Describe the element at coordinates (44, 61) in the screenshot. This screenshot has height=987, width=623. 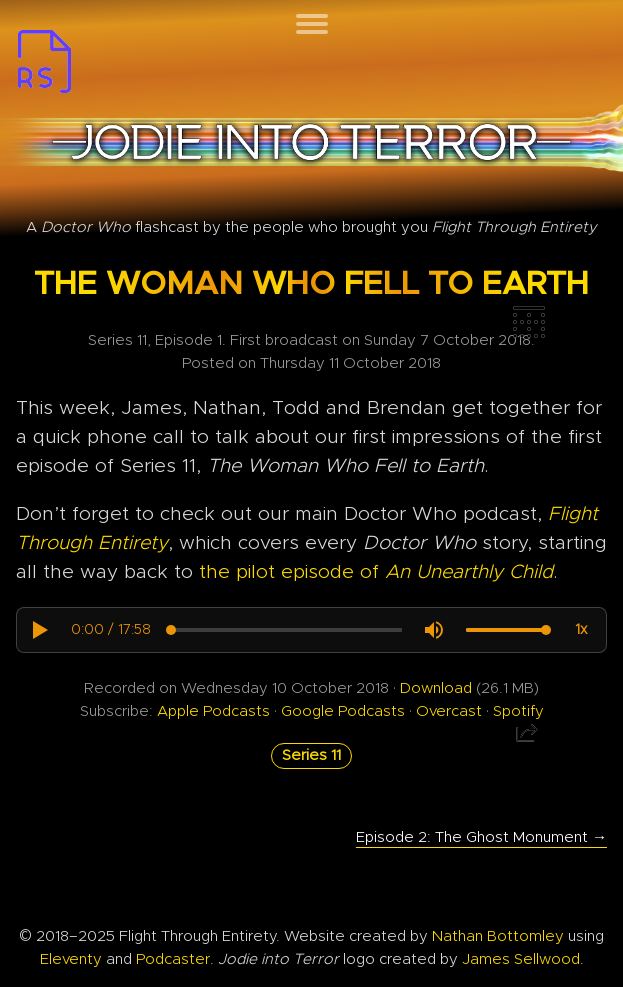
I see `a Rust source code file` at that location.